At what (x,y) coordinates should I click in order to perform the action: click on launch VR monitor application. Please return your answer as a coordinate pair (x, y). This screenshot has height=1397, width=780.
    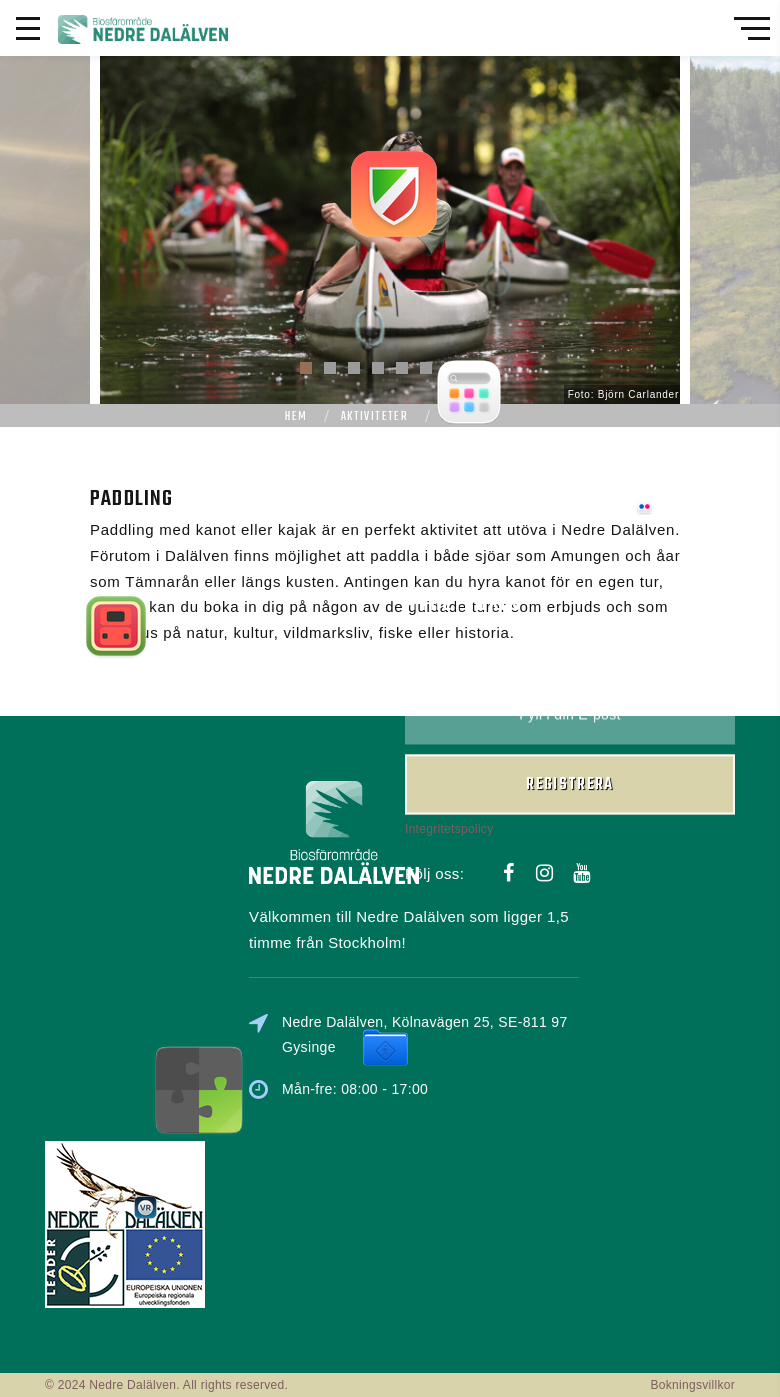
    Looking at the image, I should click on (145, 1207).